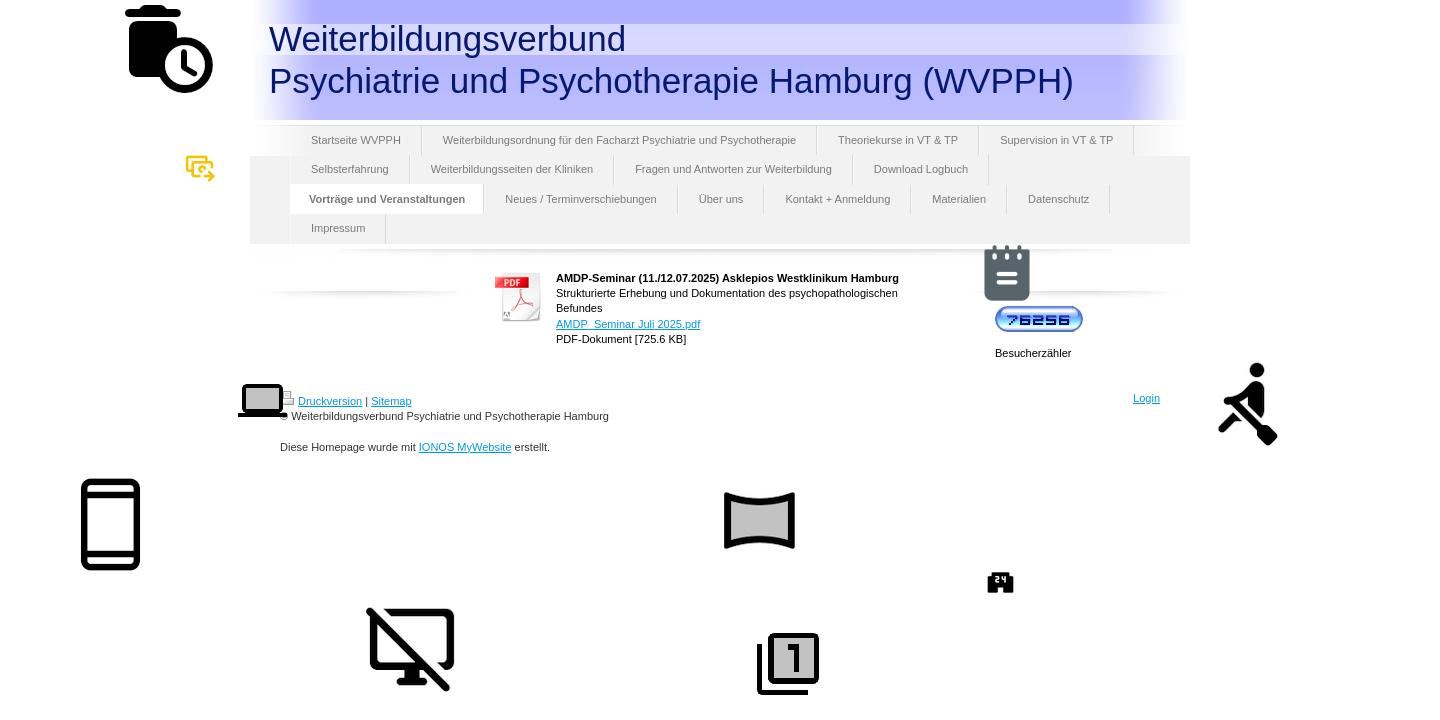 This screenshot has height=720, width=1440. What do you see at coordinates (759, 520) in the screenshot?
I see `switch to panorama photo mode` at bounding box center [759, 520].